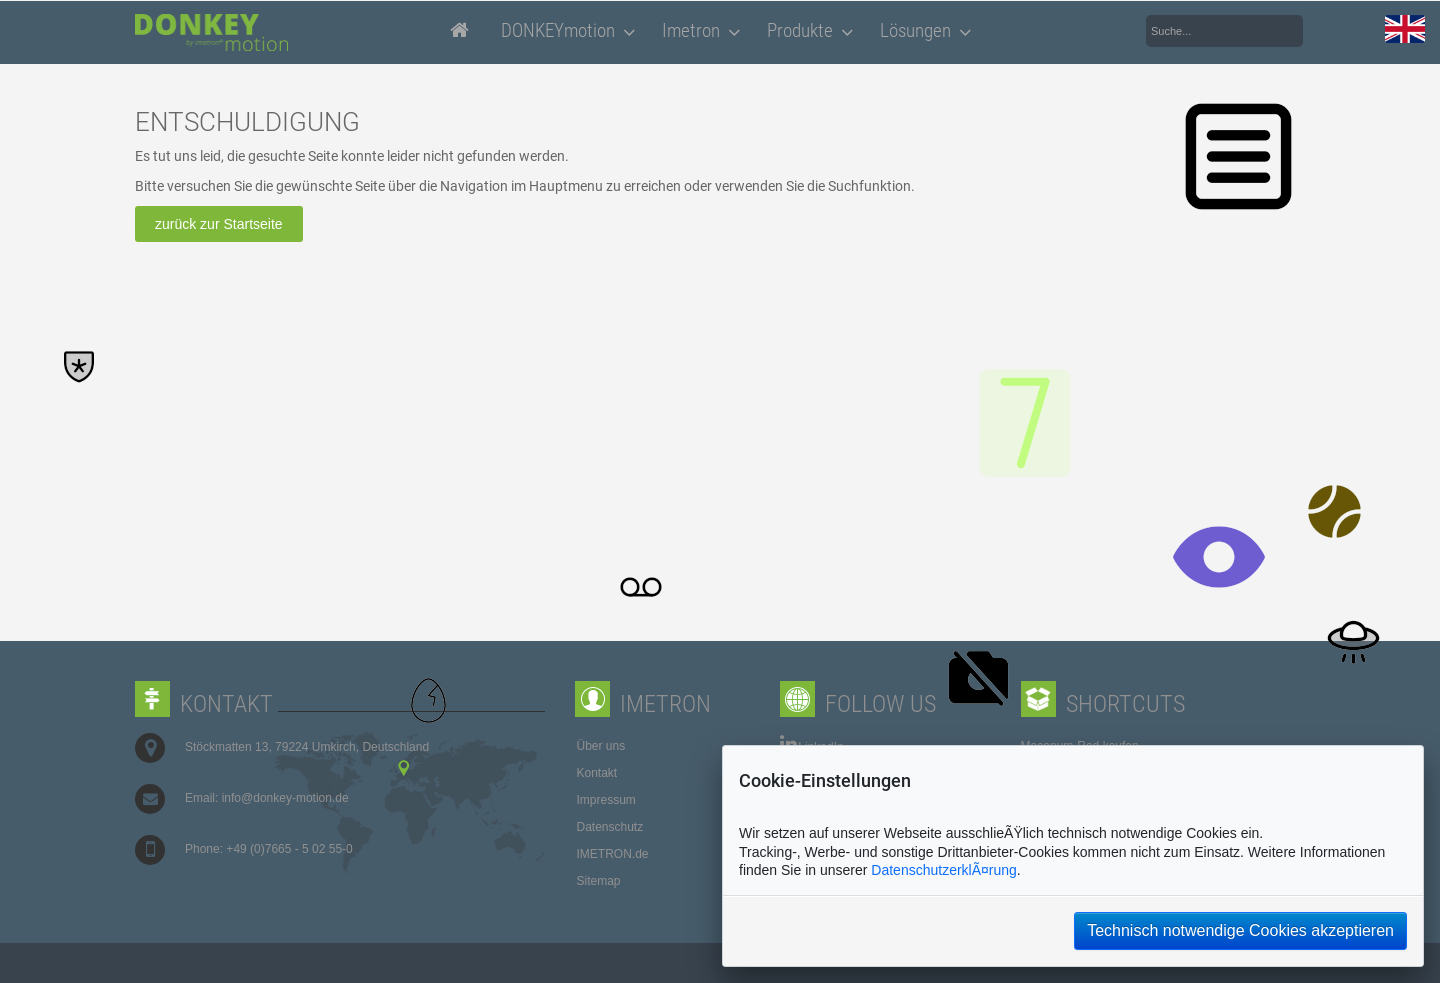  I want to click on indicates item number seven in a list or sequence, so click(1025, 423).